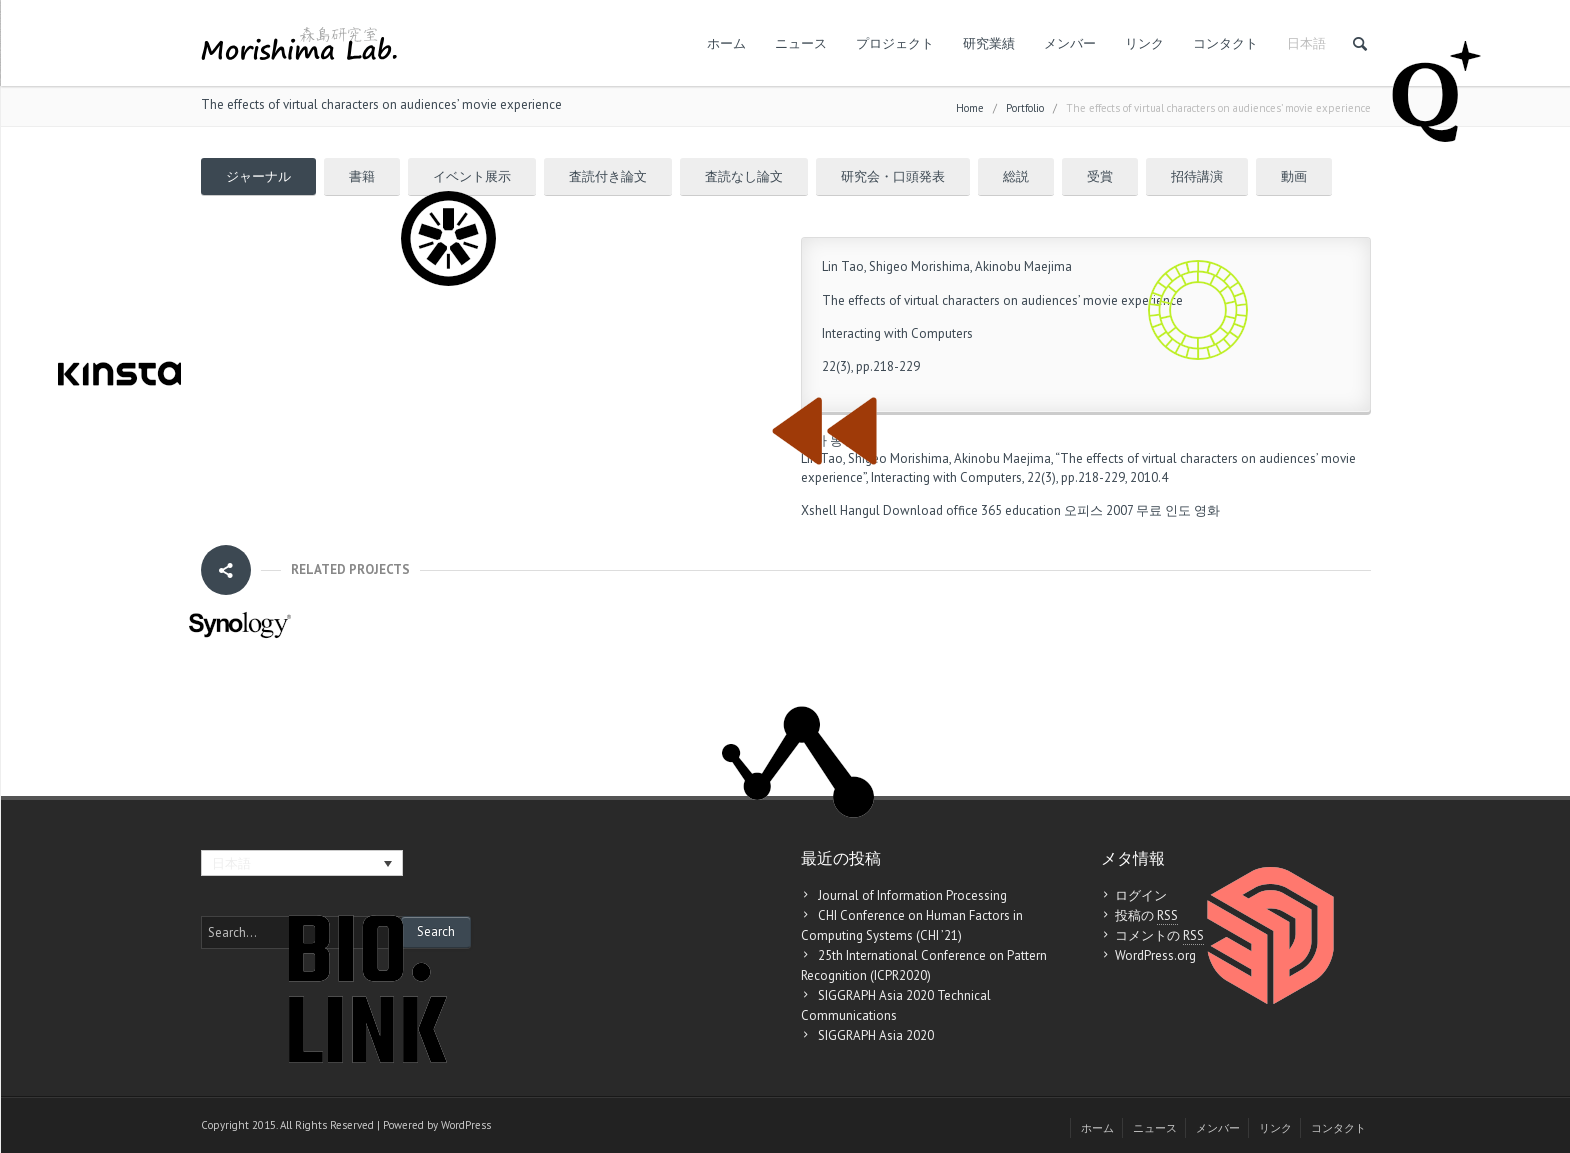 Image resolution: width=1570 pixels, height=1153 pixels. What do you see at coordinates (798, 762) in the screenshot?
I see `alwaysdata hosting service logo` at bounding box center [798, 762].